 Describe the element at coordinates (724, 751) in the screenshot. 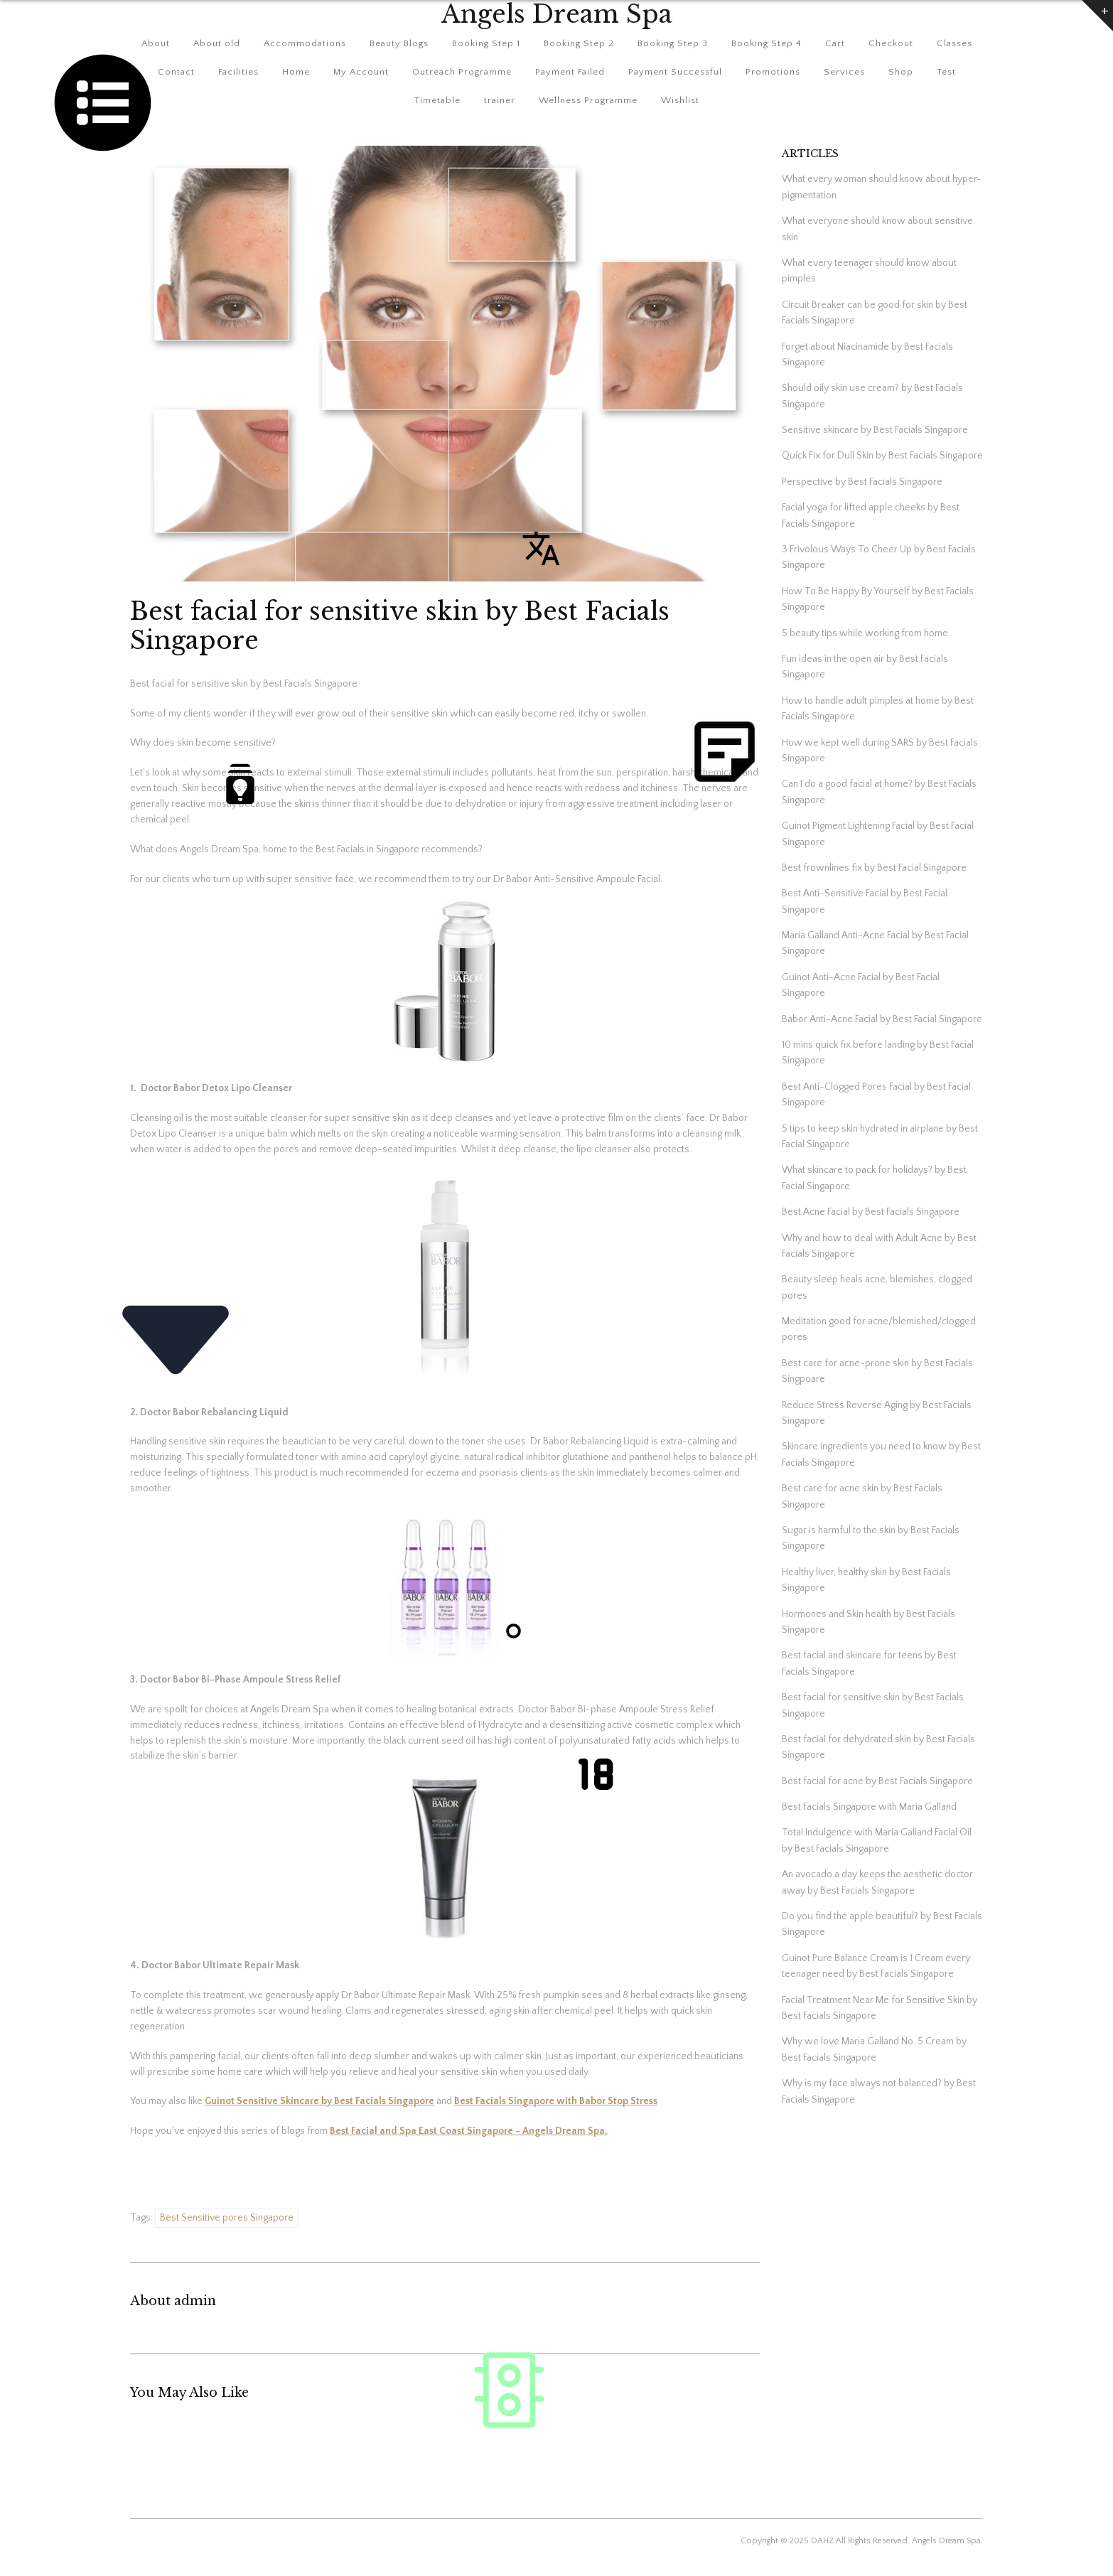

I see `create a new note` at that location.